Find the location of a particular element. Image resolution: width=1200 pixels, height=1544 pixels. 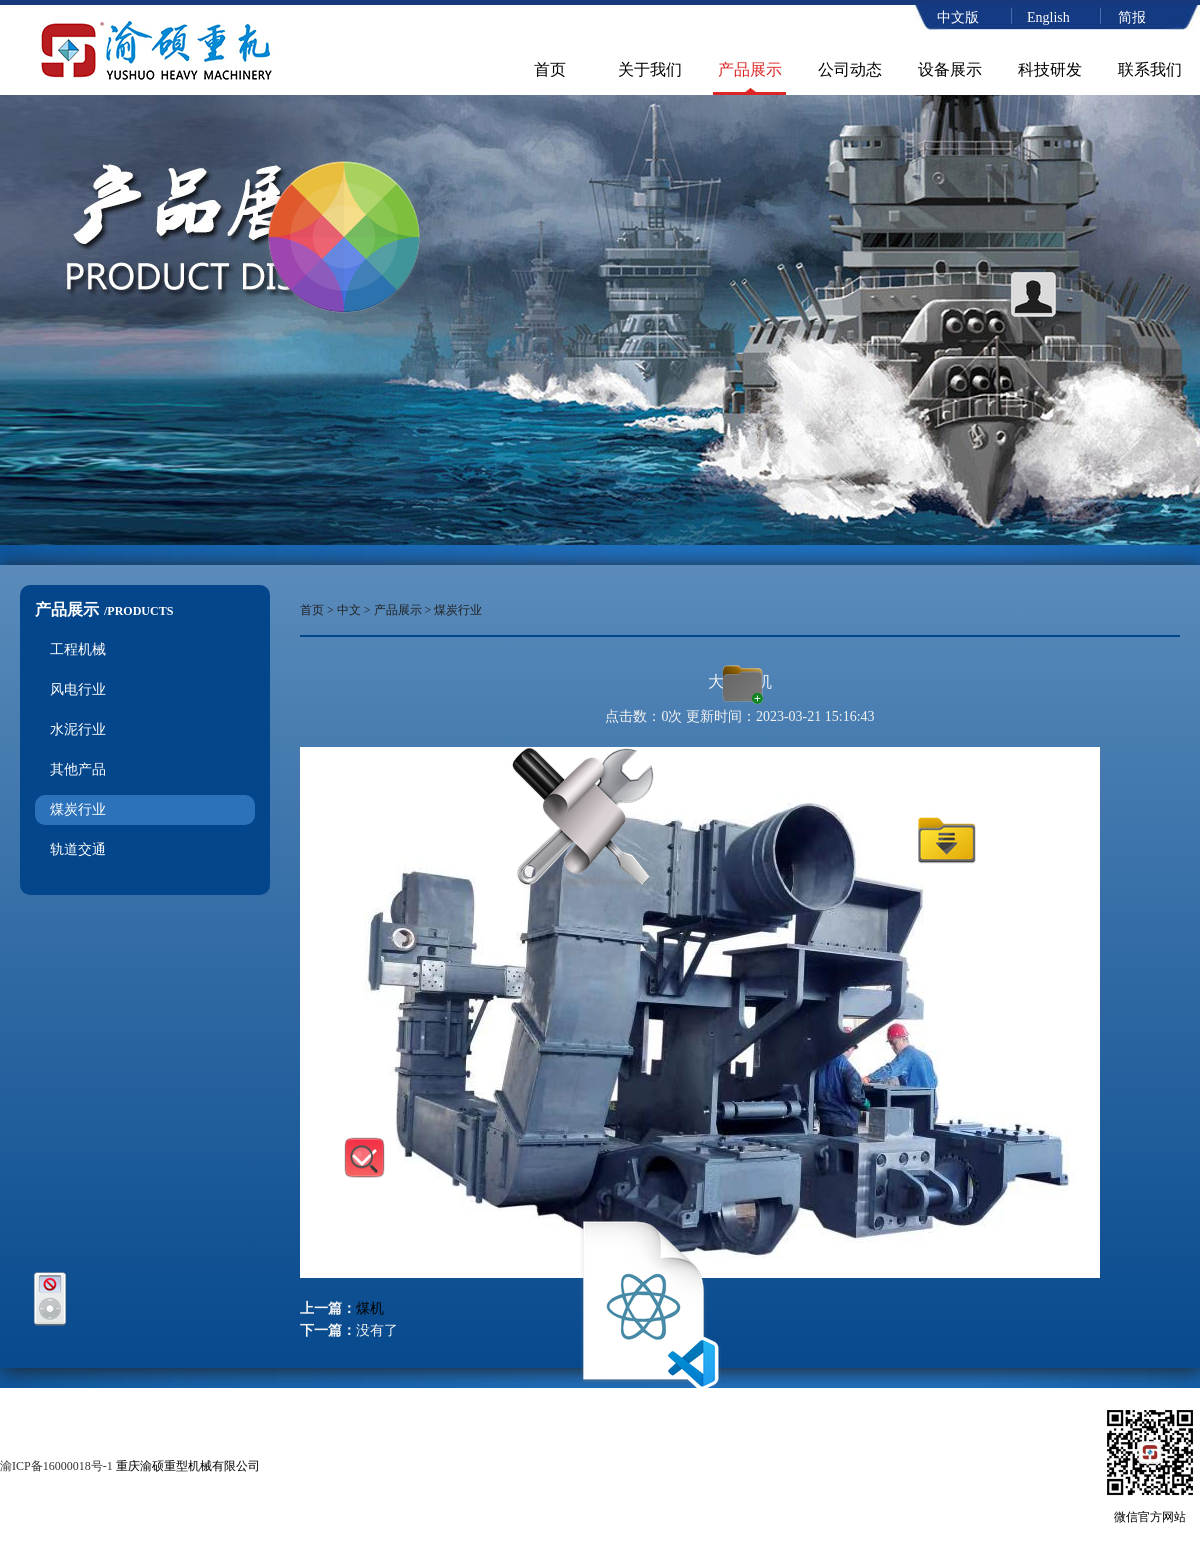

iPod device not connected or unavailable is located at coordinates (50, 1299).